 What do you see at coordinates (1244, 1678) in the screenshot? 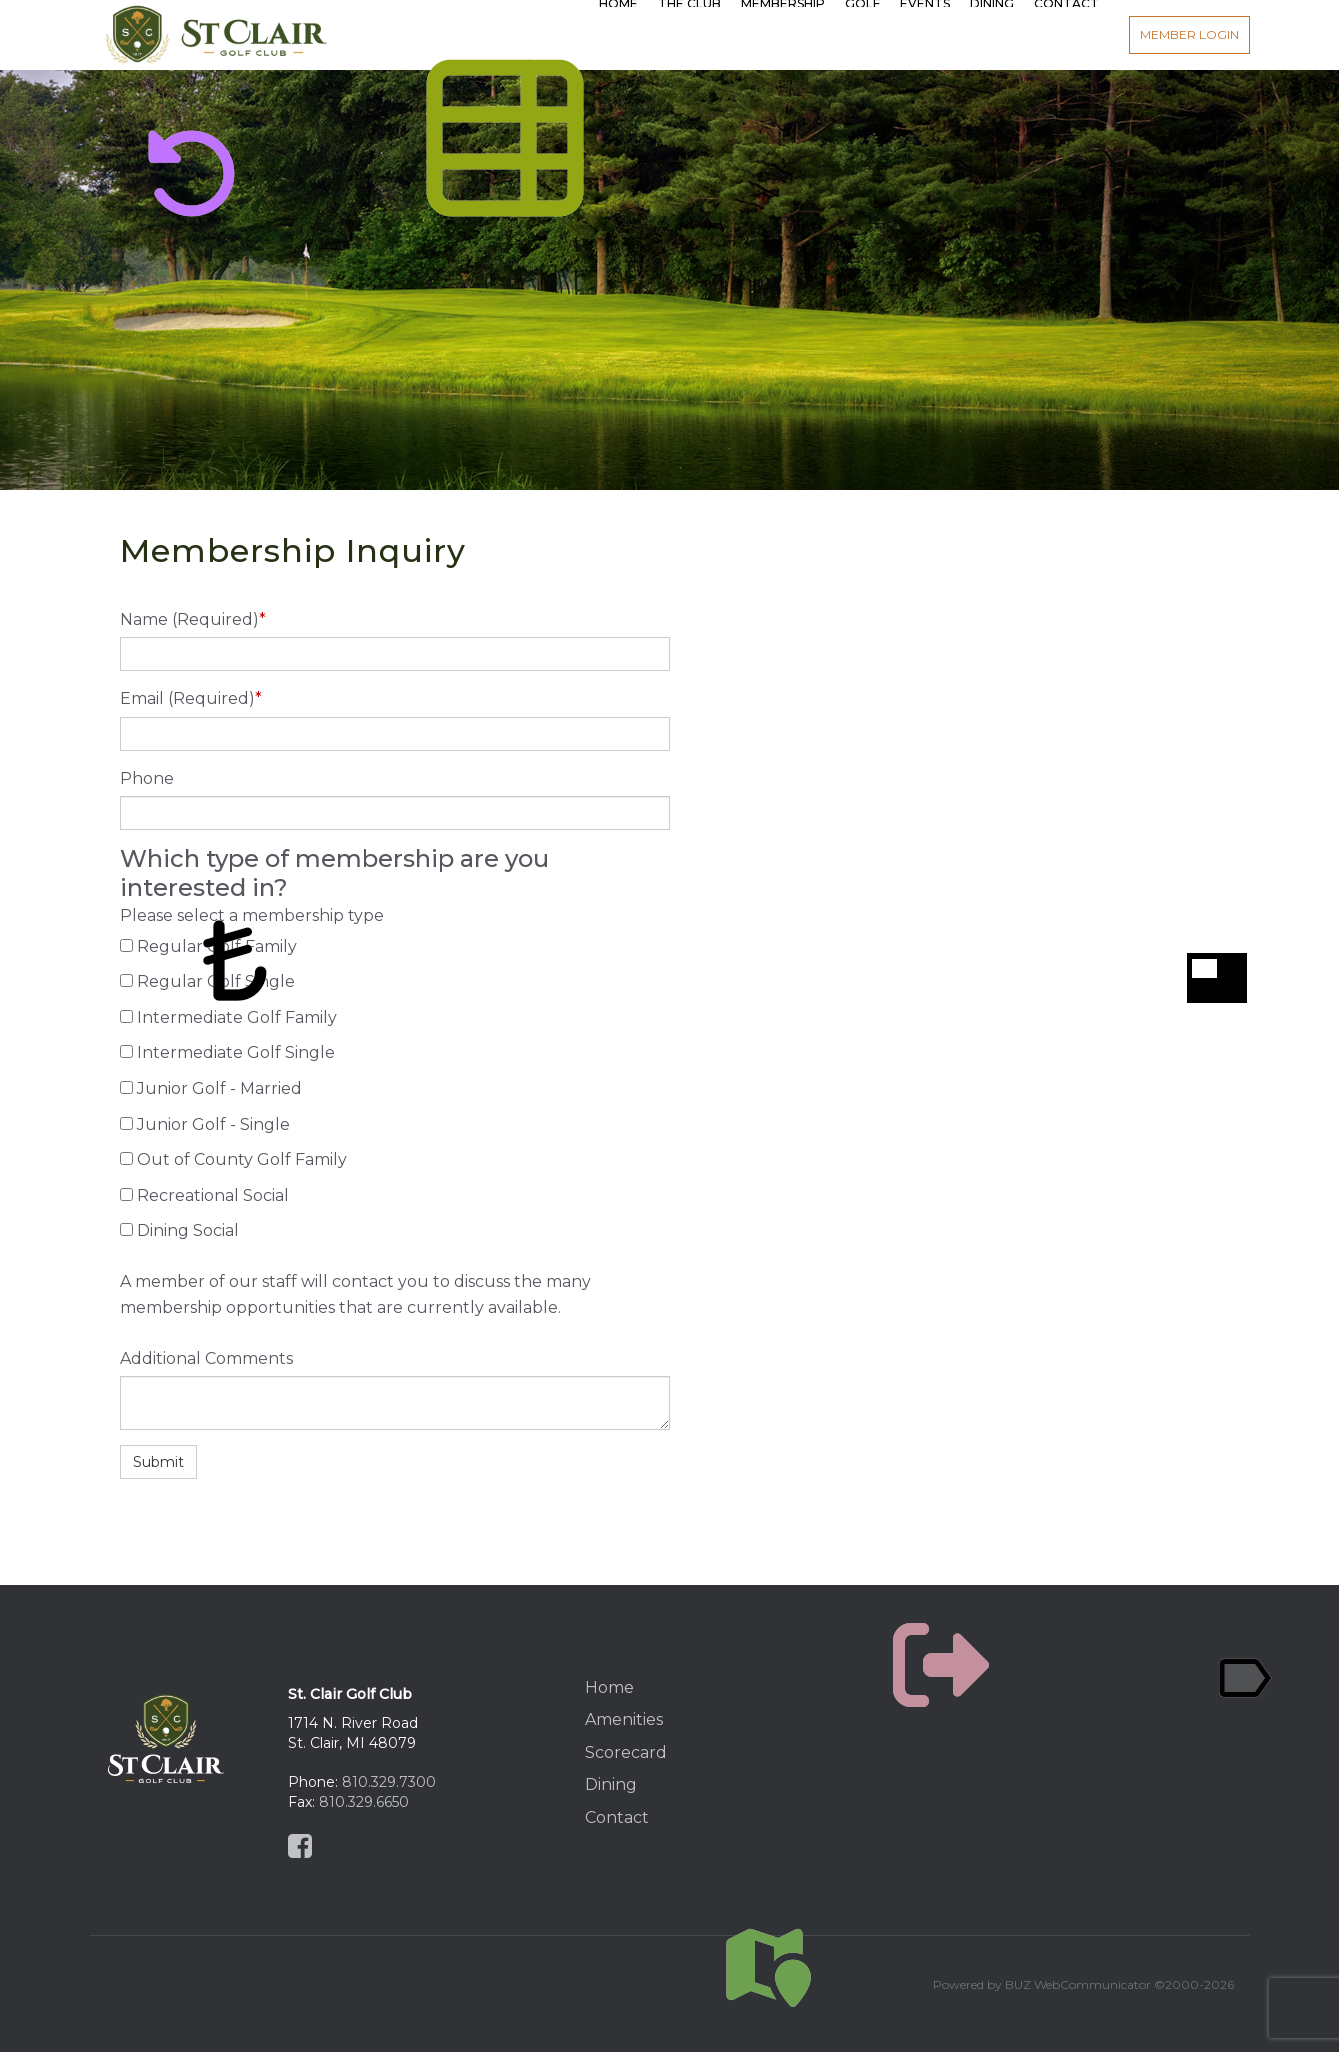
I see `add or edit a label for an item` at bounding box center [1244, 1678].